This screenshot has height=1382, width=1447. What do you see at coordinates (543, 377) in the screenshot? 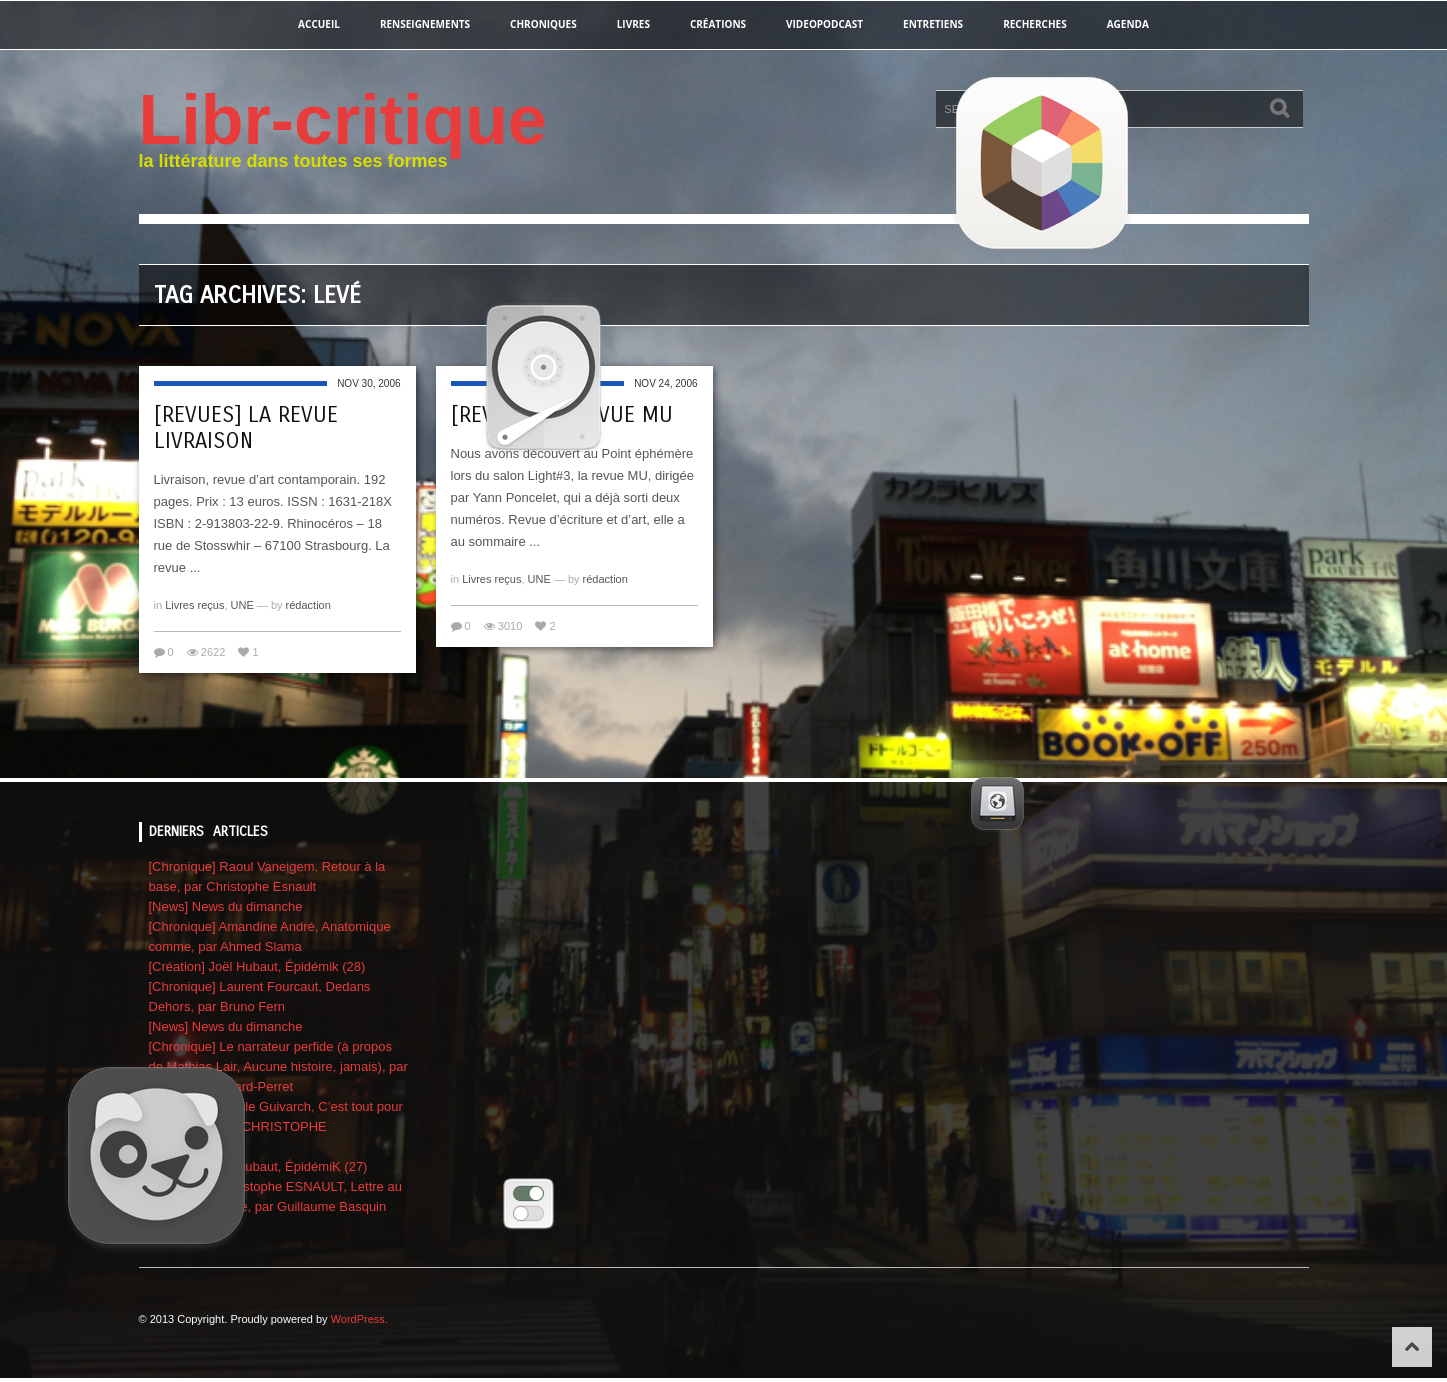
I see `open disk utility application` at bounding box center [543, 377].